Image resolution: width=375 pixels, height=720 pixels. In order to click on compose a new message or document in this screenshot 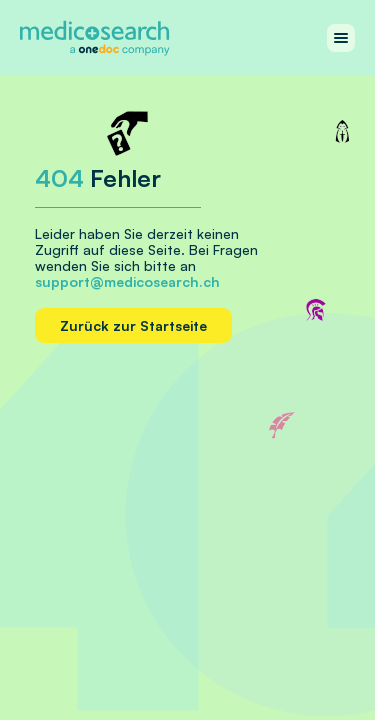, I will do `click(282, 425)`.